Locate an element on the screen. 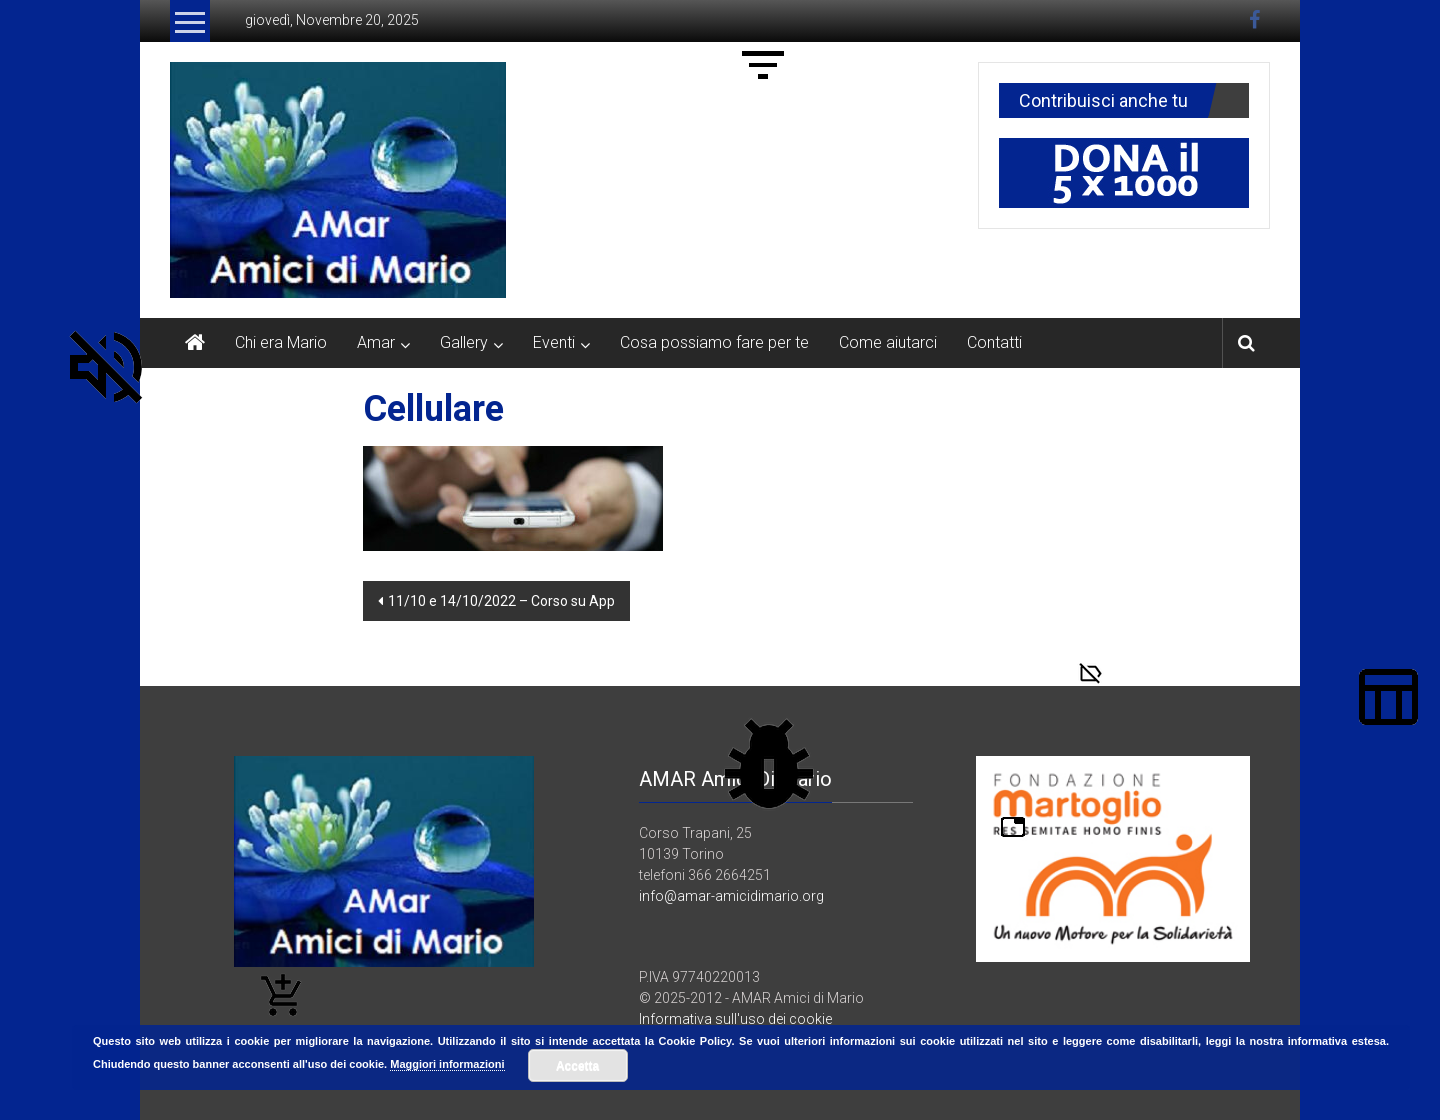 This screenshot has width=1440, height=1120. open a new browser tab is located at coordinates (1013, 827).